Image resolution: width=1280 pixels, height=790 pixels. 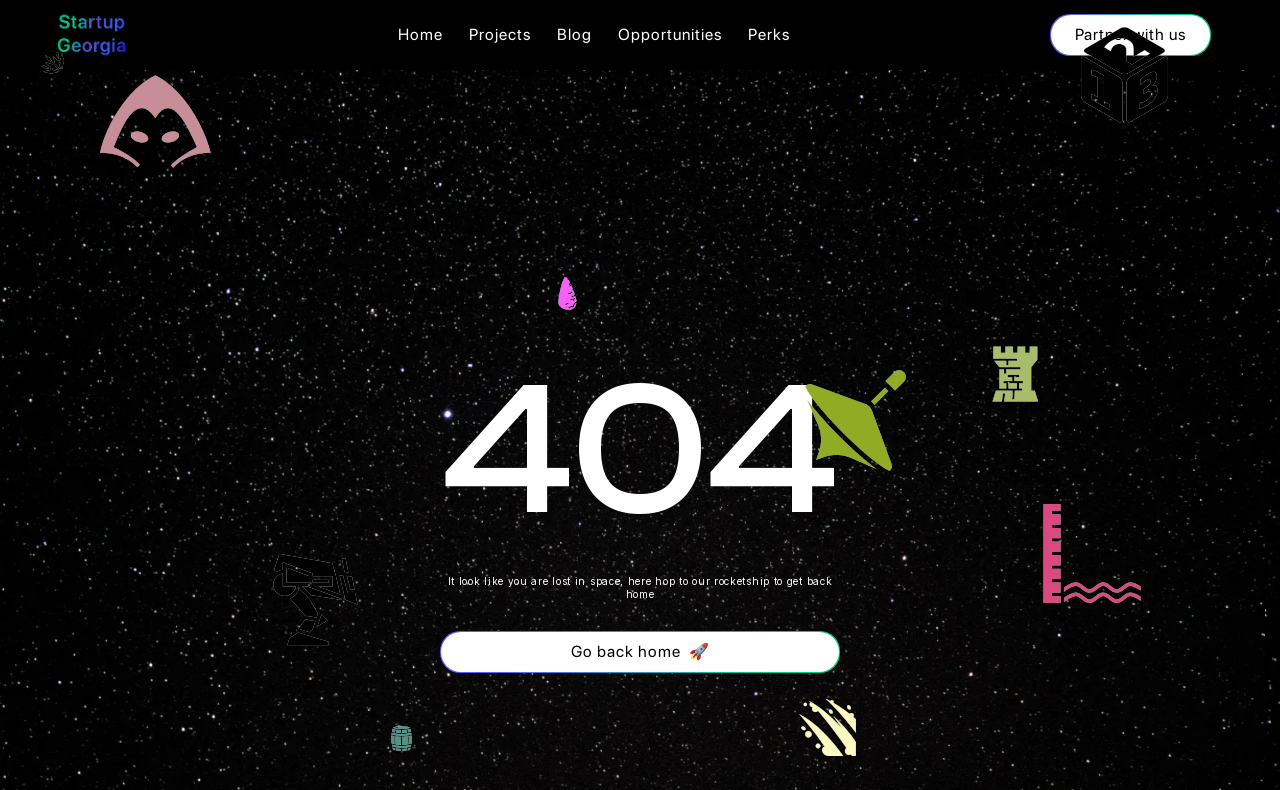 What do you see at coordinates (401, 738) in the screenshot?
I see `inventory item representing storage or containers` at bounding box center [401, 738].